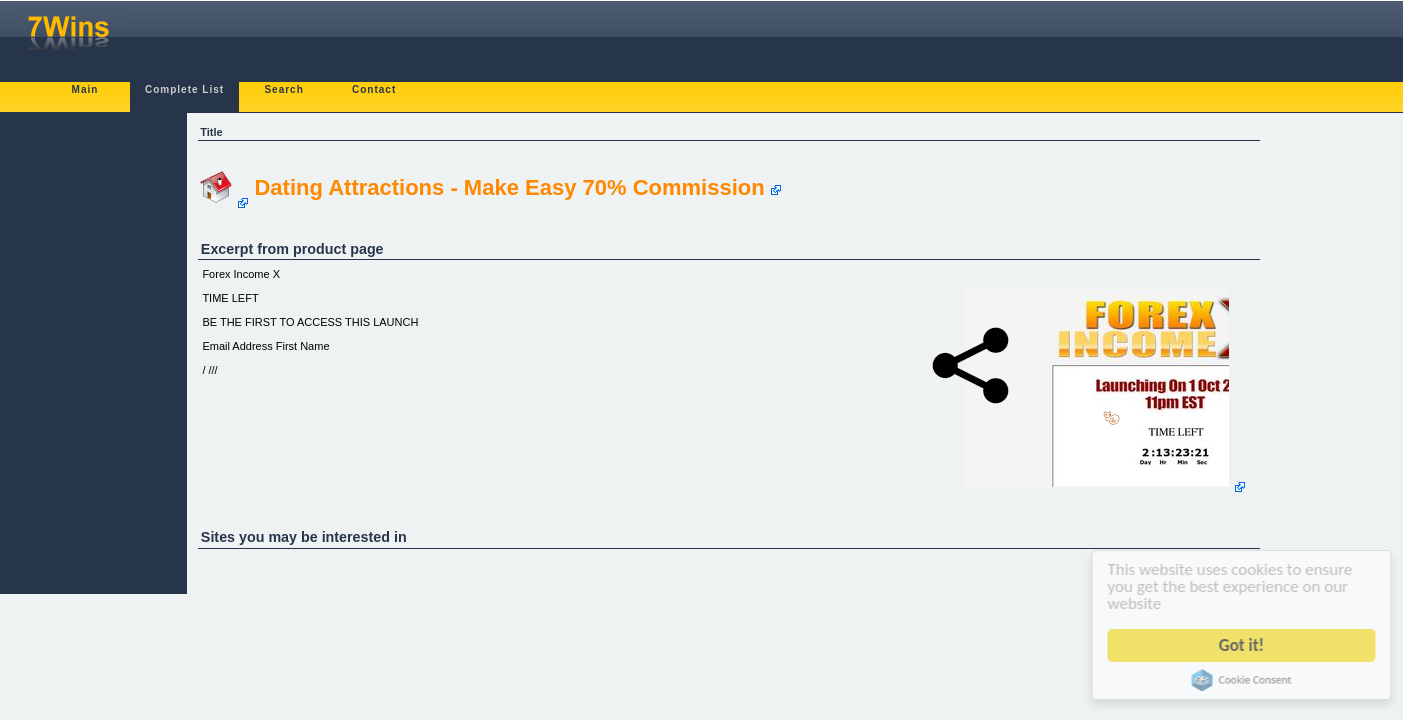 This screenshot has height=720, width=1403. Describe the element at coordinates (970, 365) in the screenshot. I see `share this content` at that location.